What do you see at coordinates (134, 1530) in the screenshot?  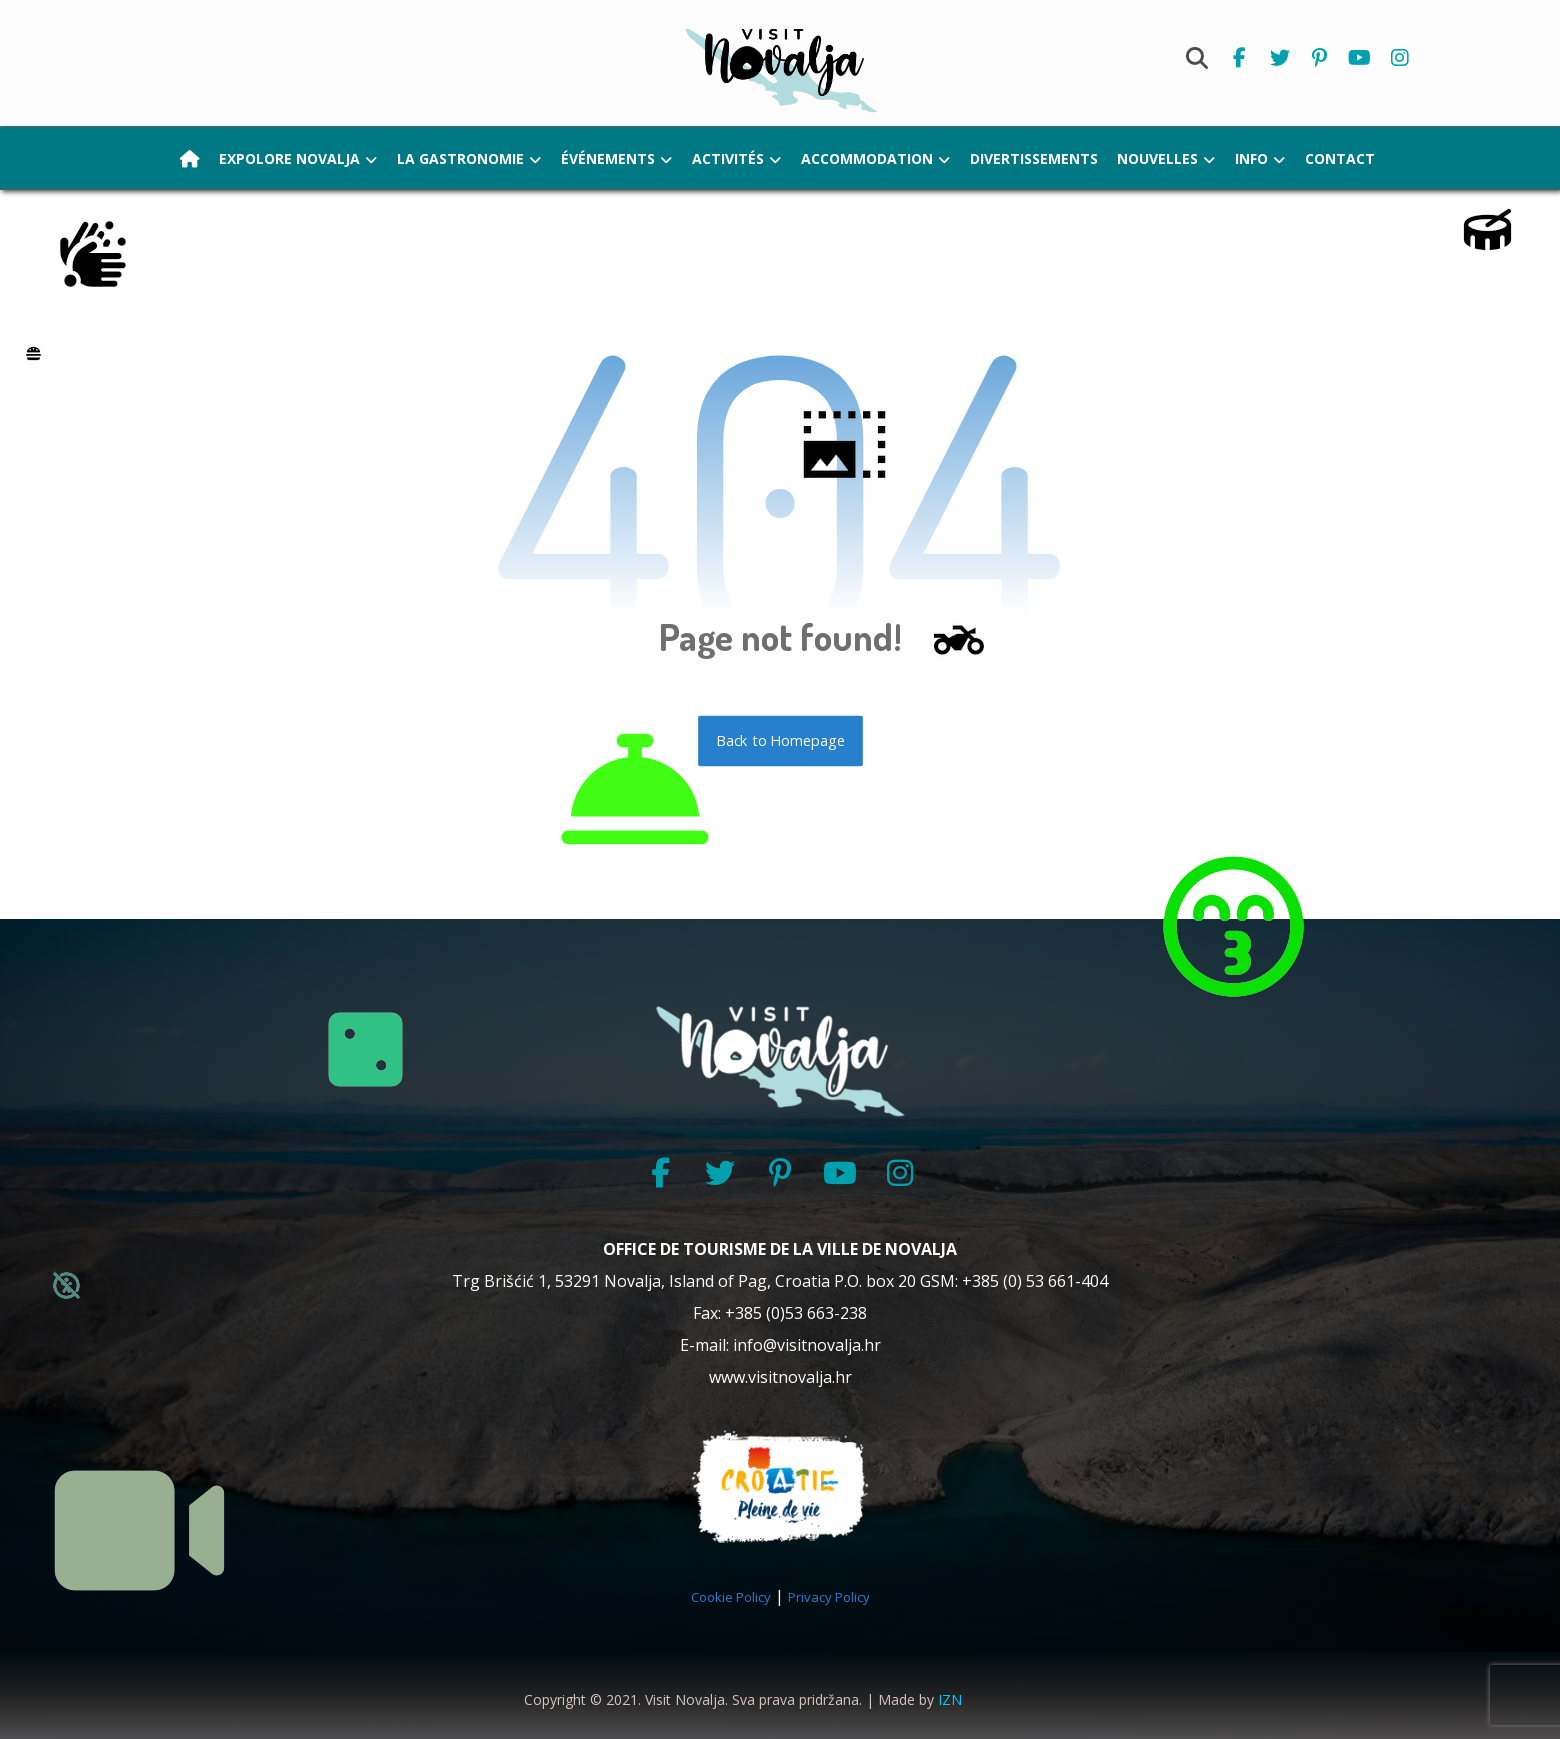 I see `start a video call` at bounding box center [134, 1530].